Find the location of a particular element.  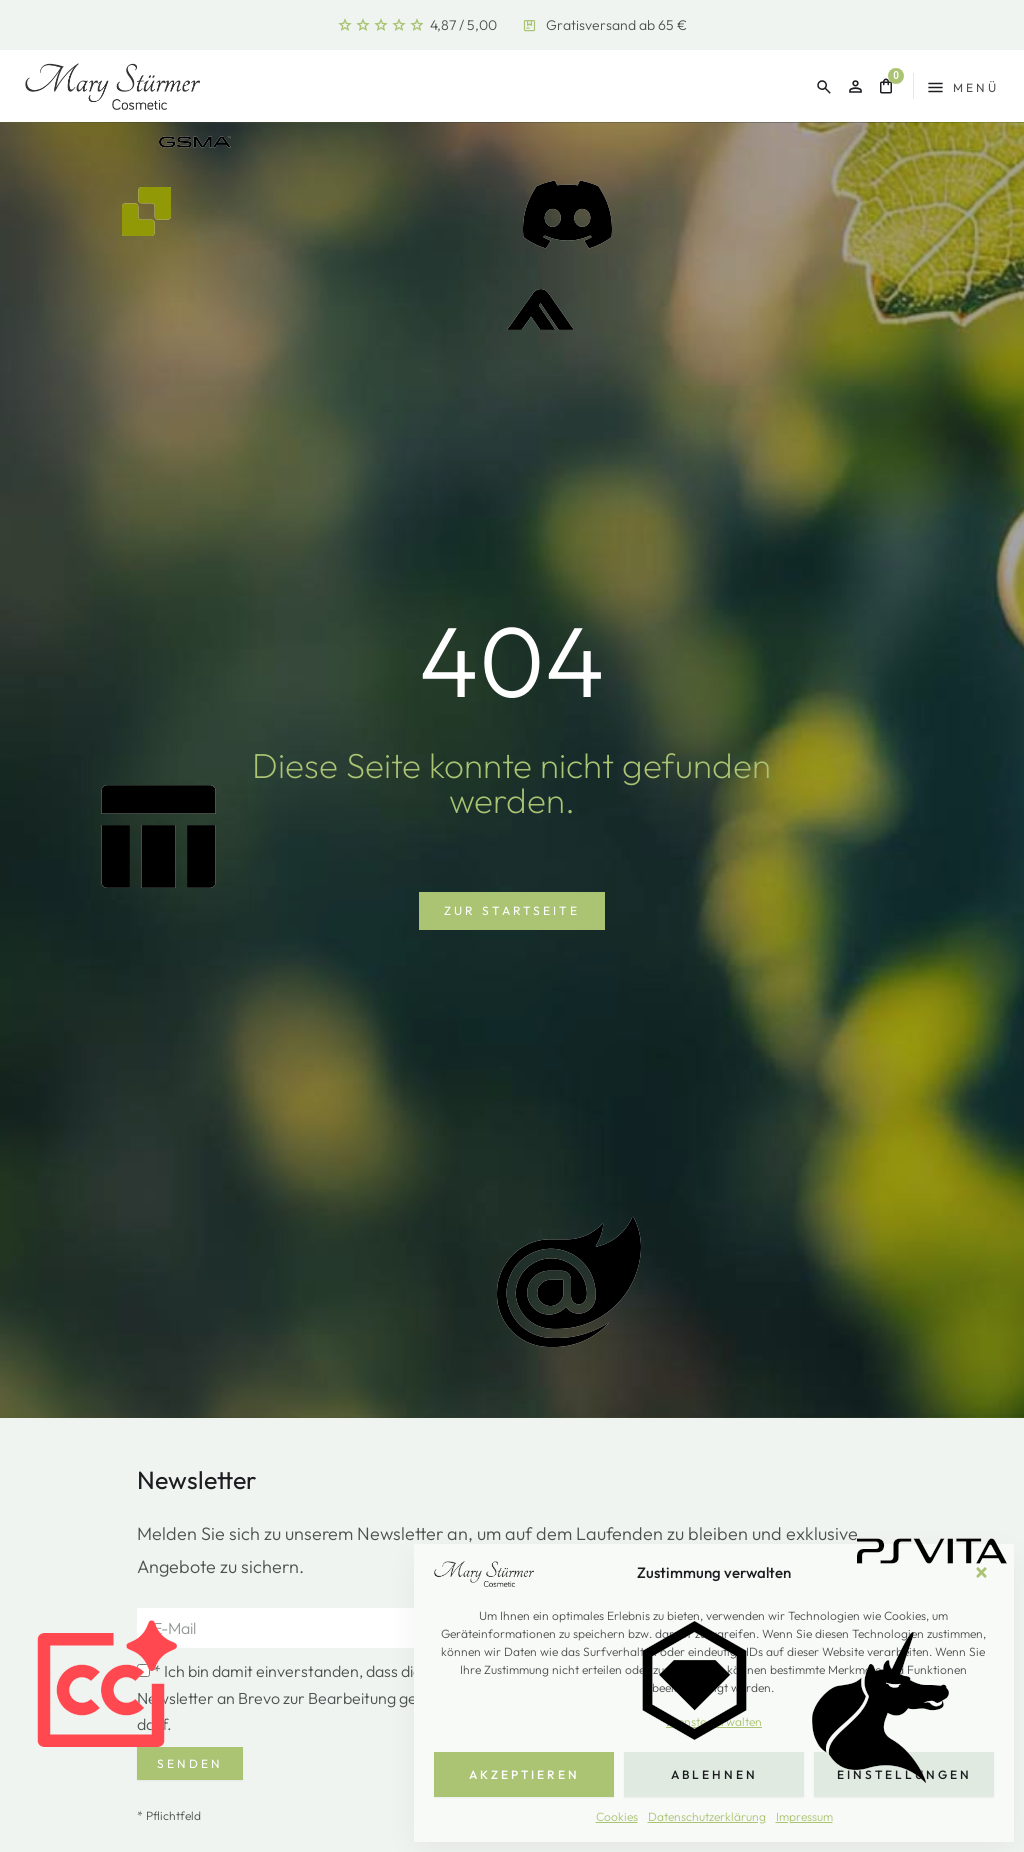

open Discord app is located at coordinates (567, 214).